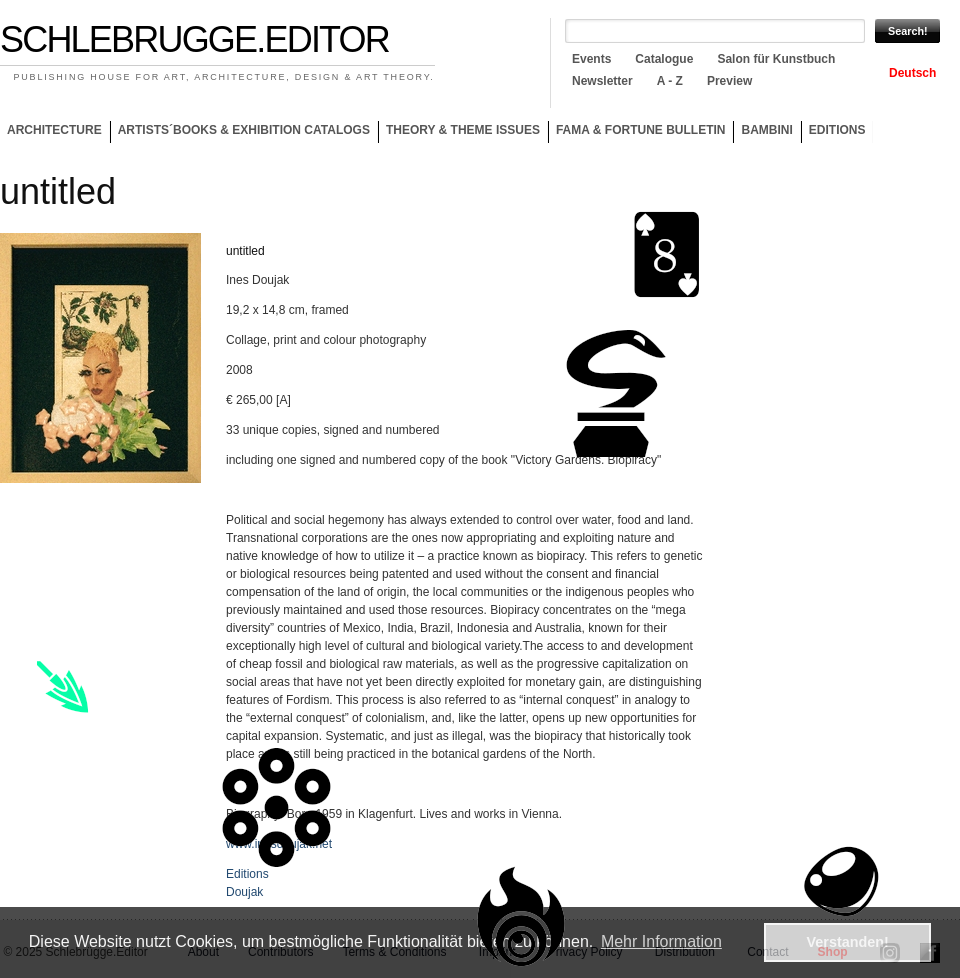 This screenshot has width=960, height=978. What do you see at coordinates (276, 807) in the screenshot?
I see `select chaingun weapon in game` at bounding box center [276, 807].